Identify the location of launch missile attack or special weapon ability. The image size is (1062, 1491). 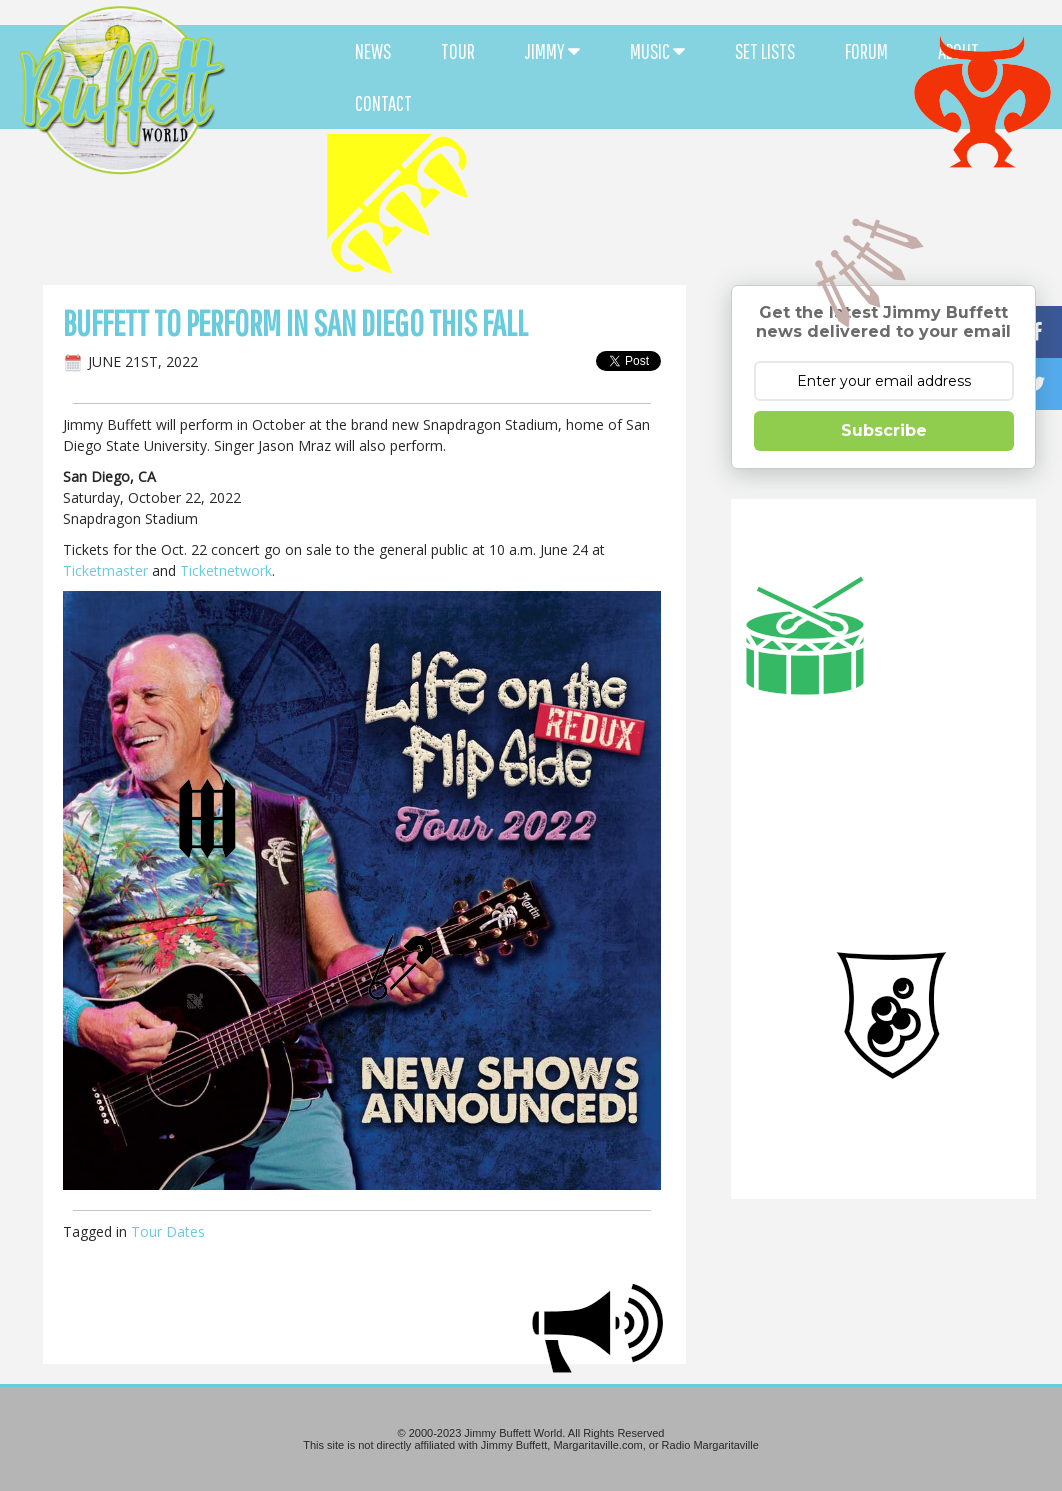
(398, 204).